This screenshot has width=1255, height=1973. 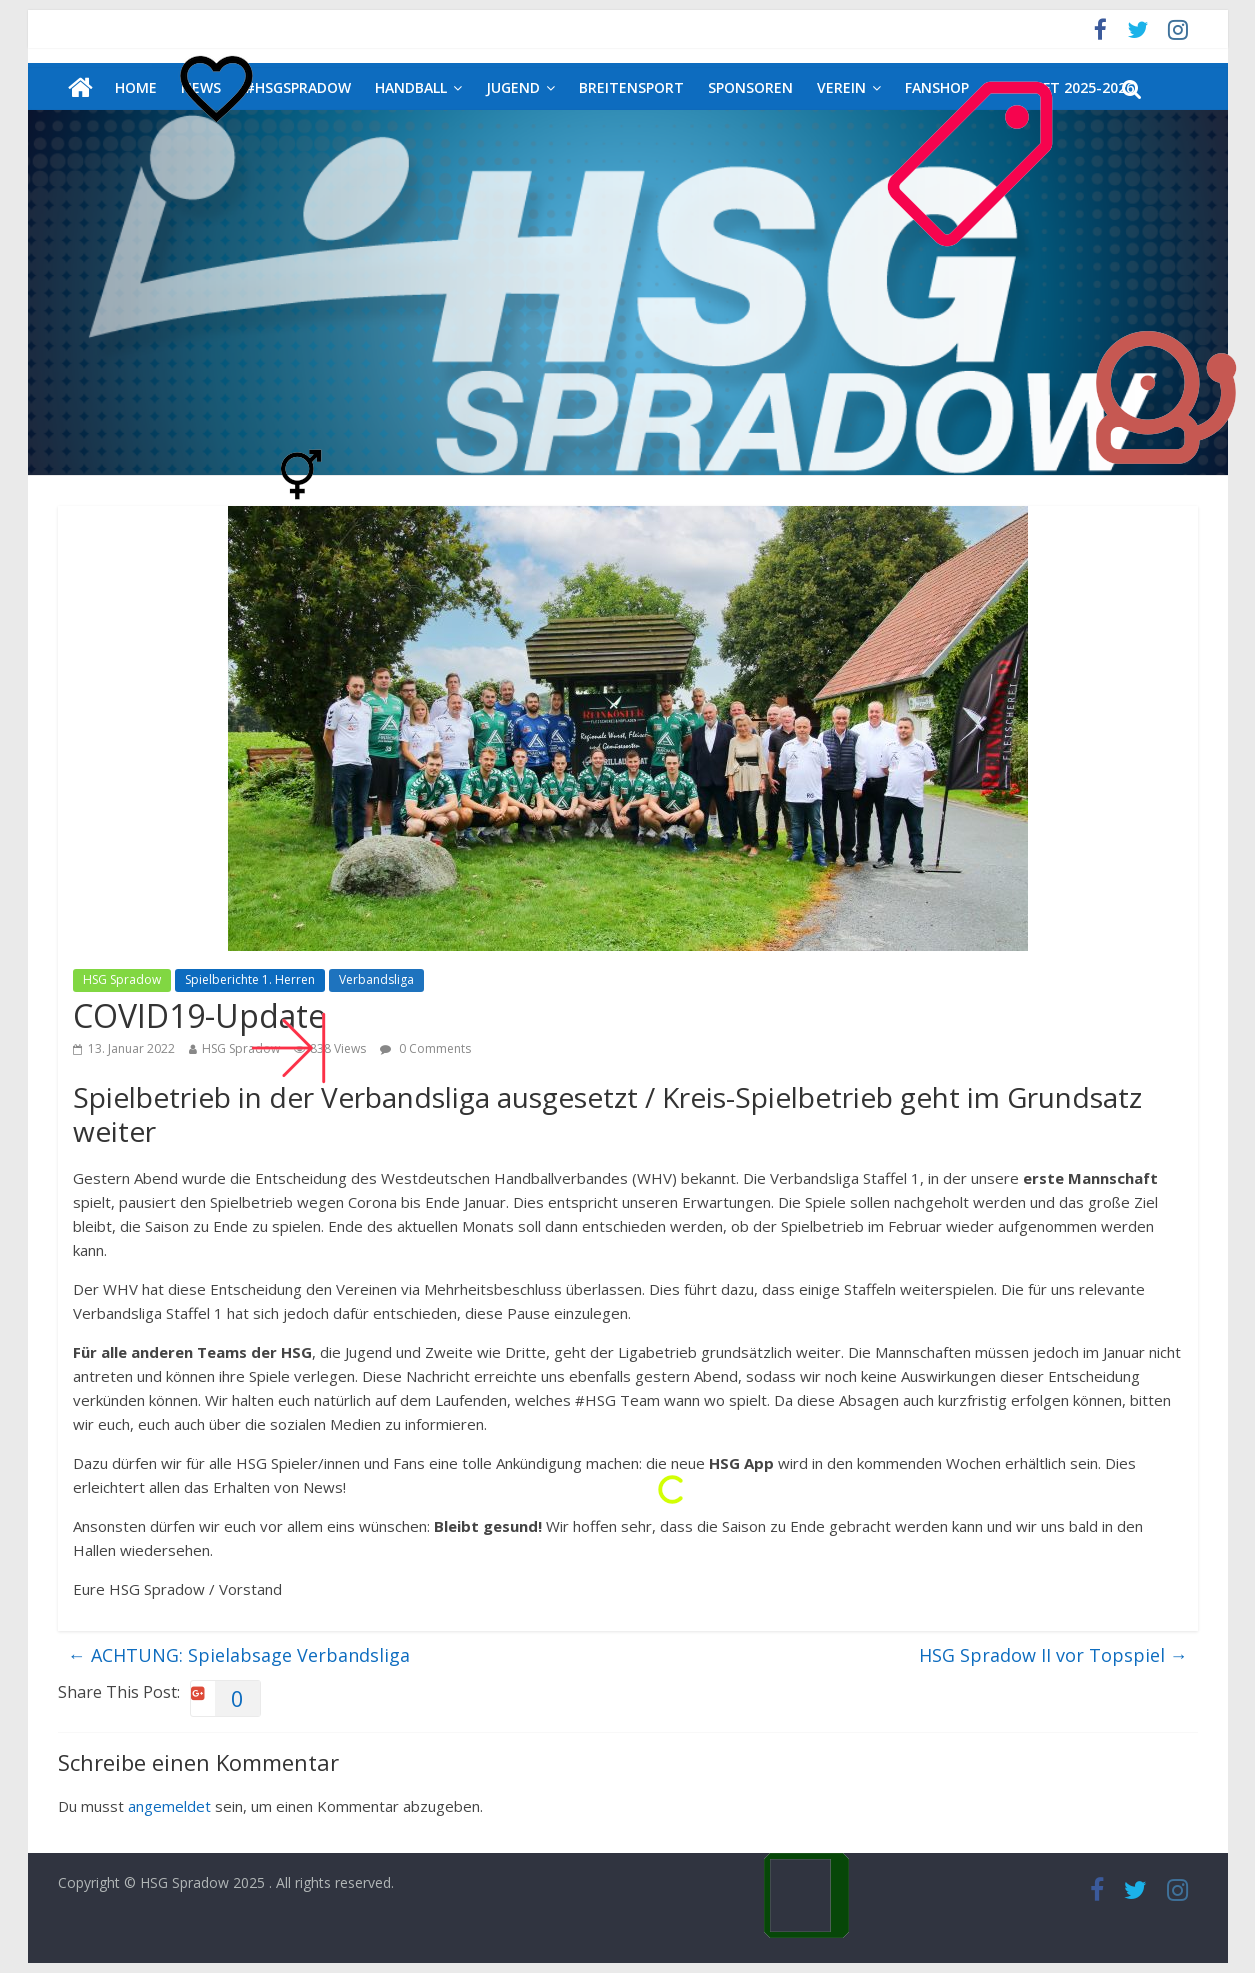 What do you see at coordinates (301, 474) in the screenshot?
I see `select gender or sex options` at bounding box center [301, 474].